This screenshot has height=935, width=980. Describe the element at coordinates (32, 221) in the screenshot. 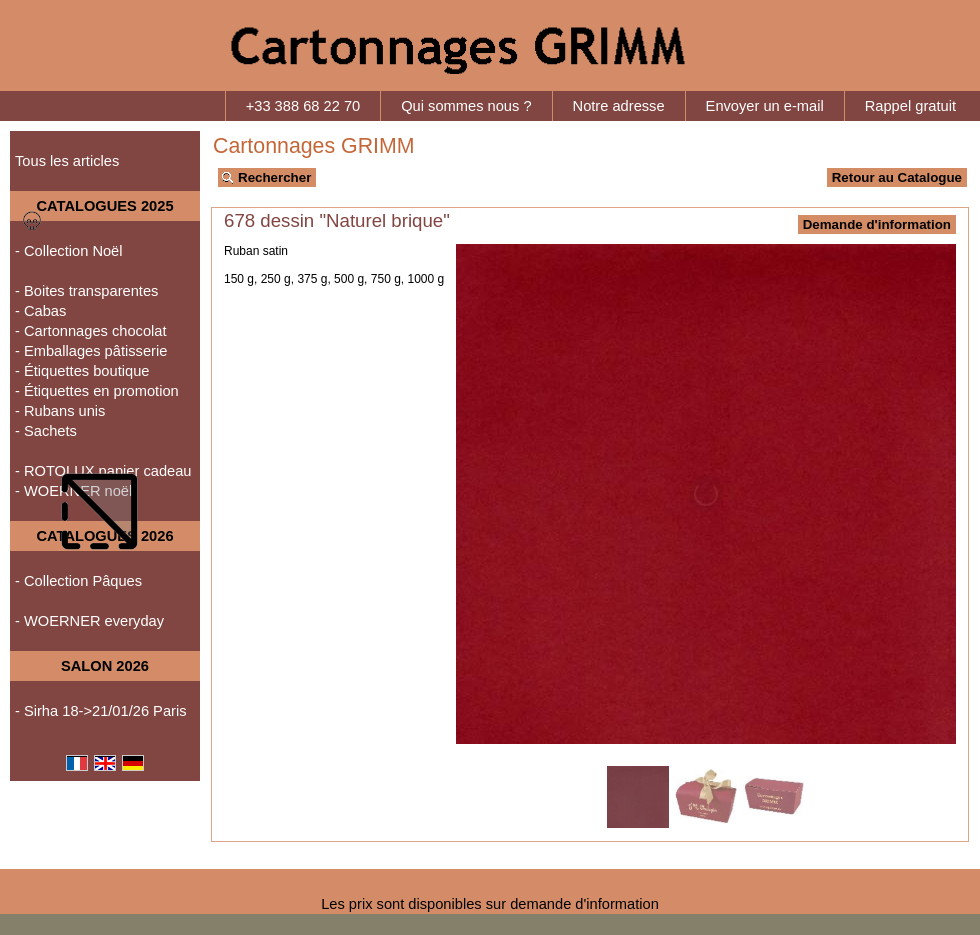

I see `indicates dangerous or harmful content` at that location.